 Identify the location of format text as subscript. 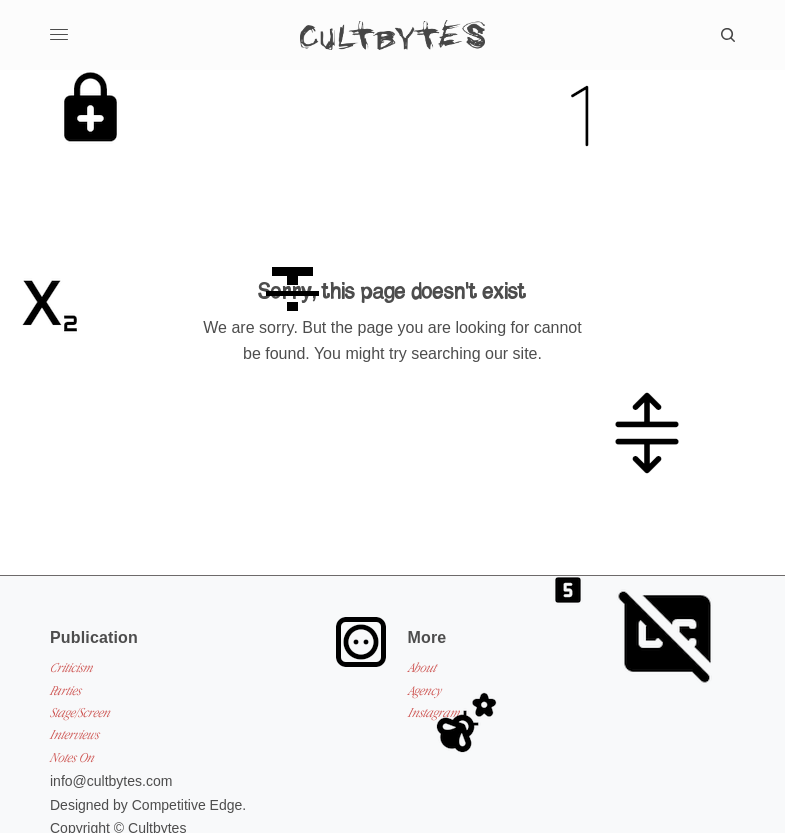
(42, 306).